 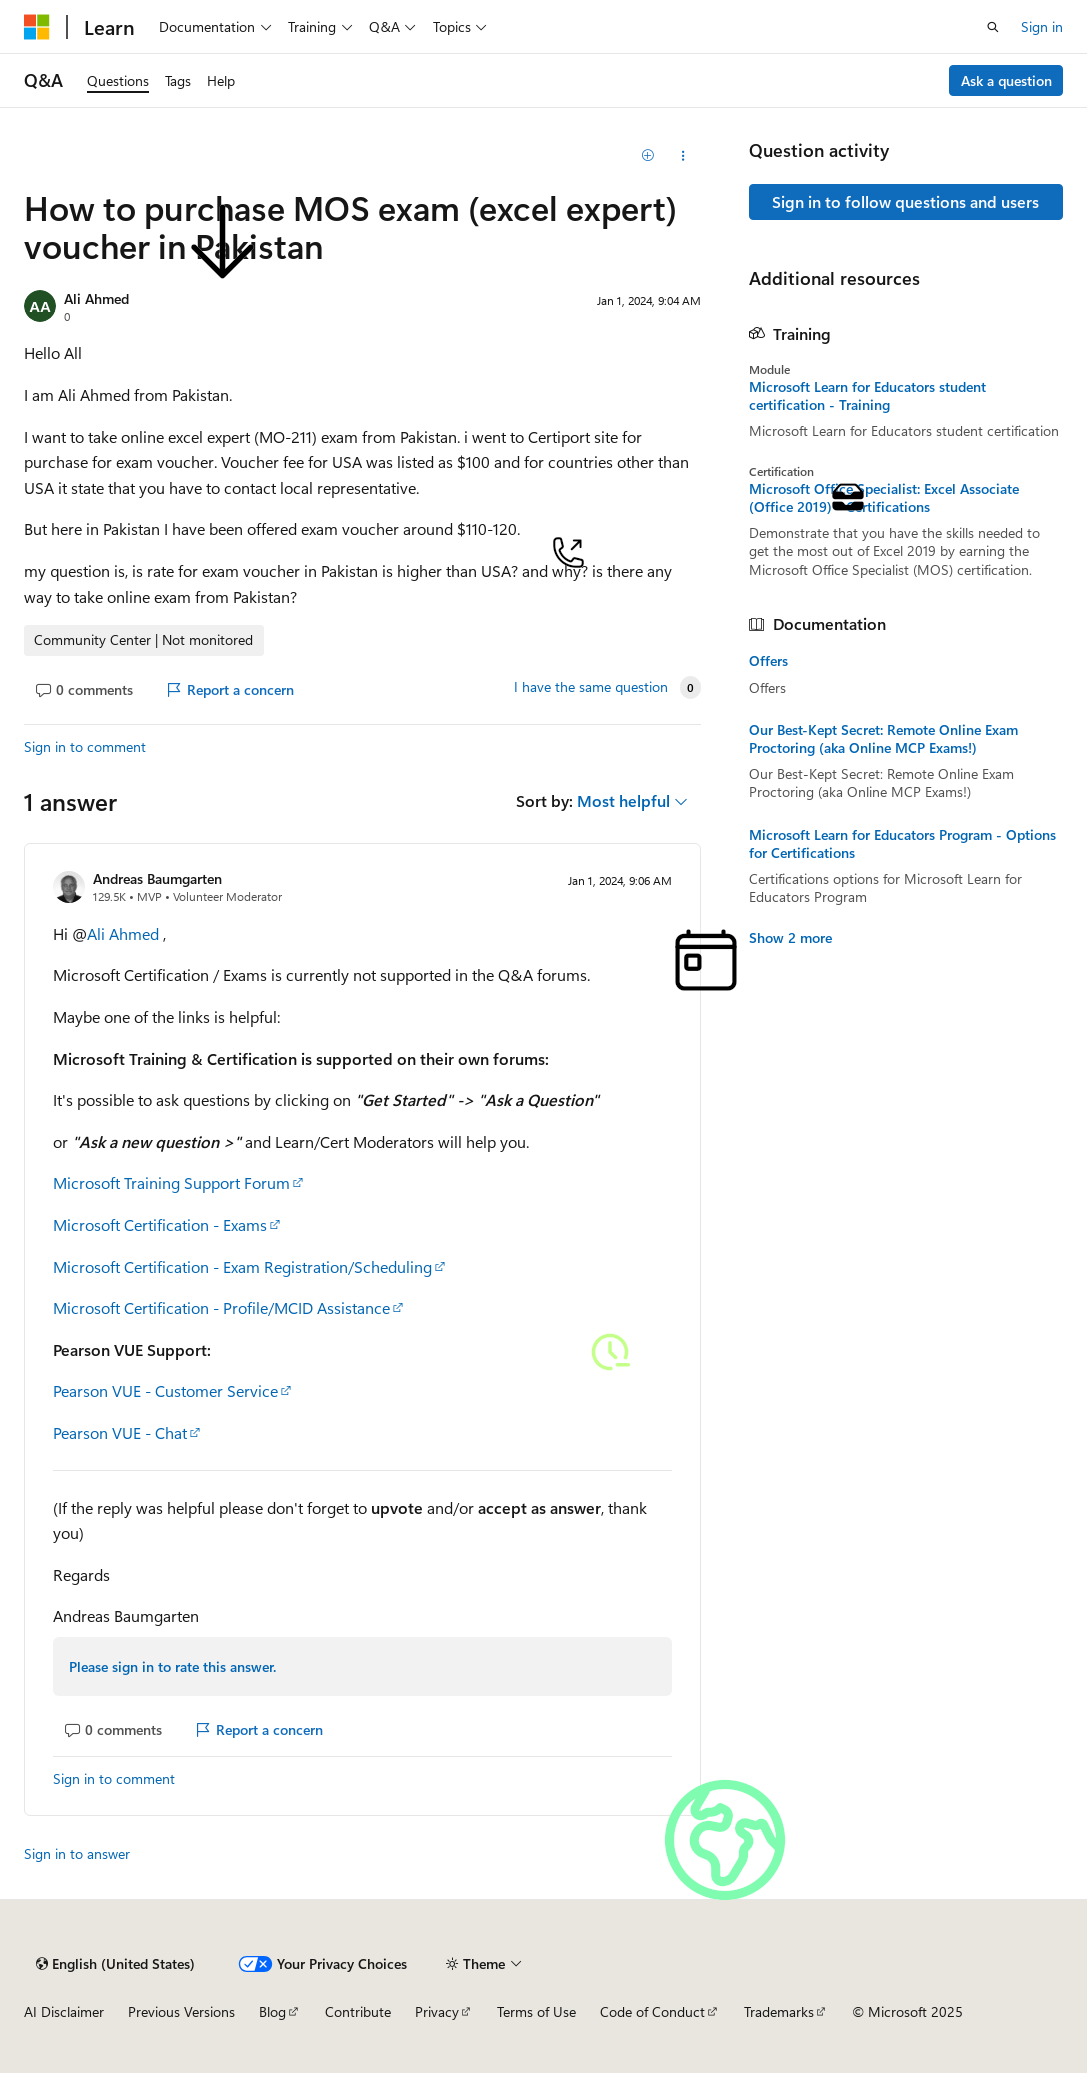 What do you see at coordinates (848, 497) in the screenshot?
I see `view all inbox messages` at bounding box center [848, 497].